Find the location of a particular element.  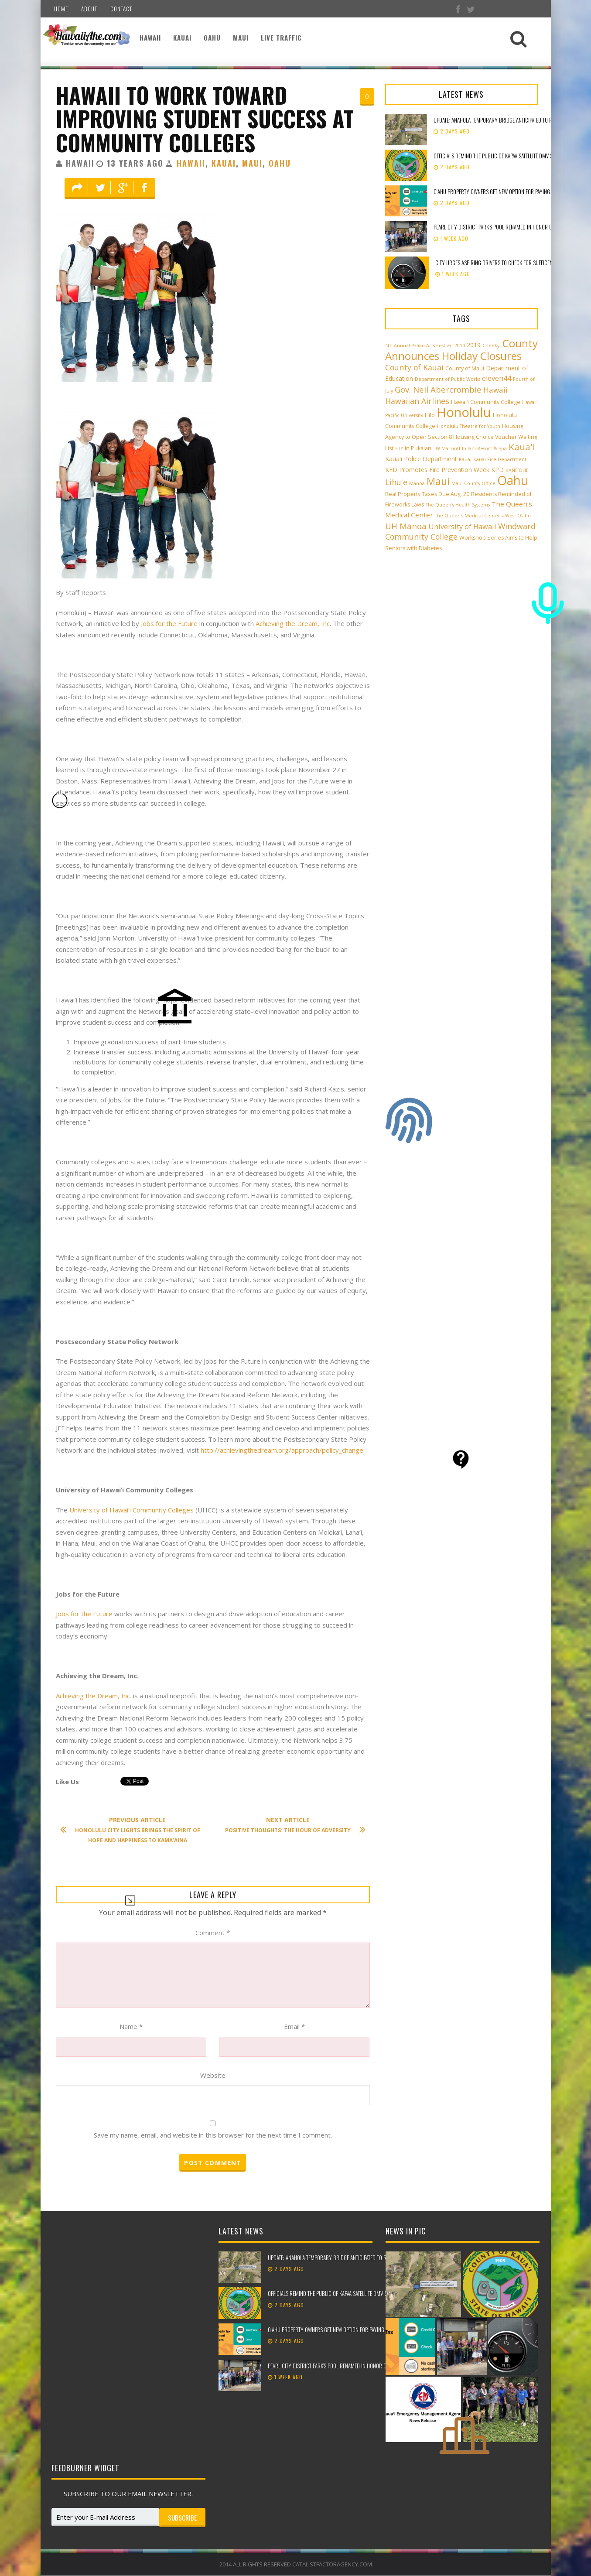

loading or processing in progress is located at coordinates (60, 801).